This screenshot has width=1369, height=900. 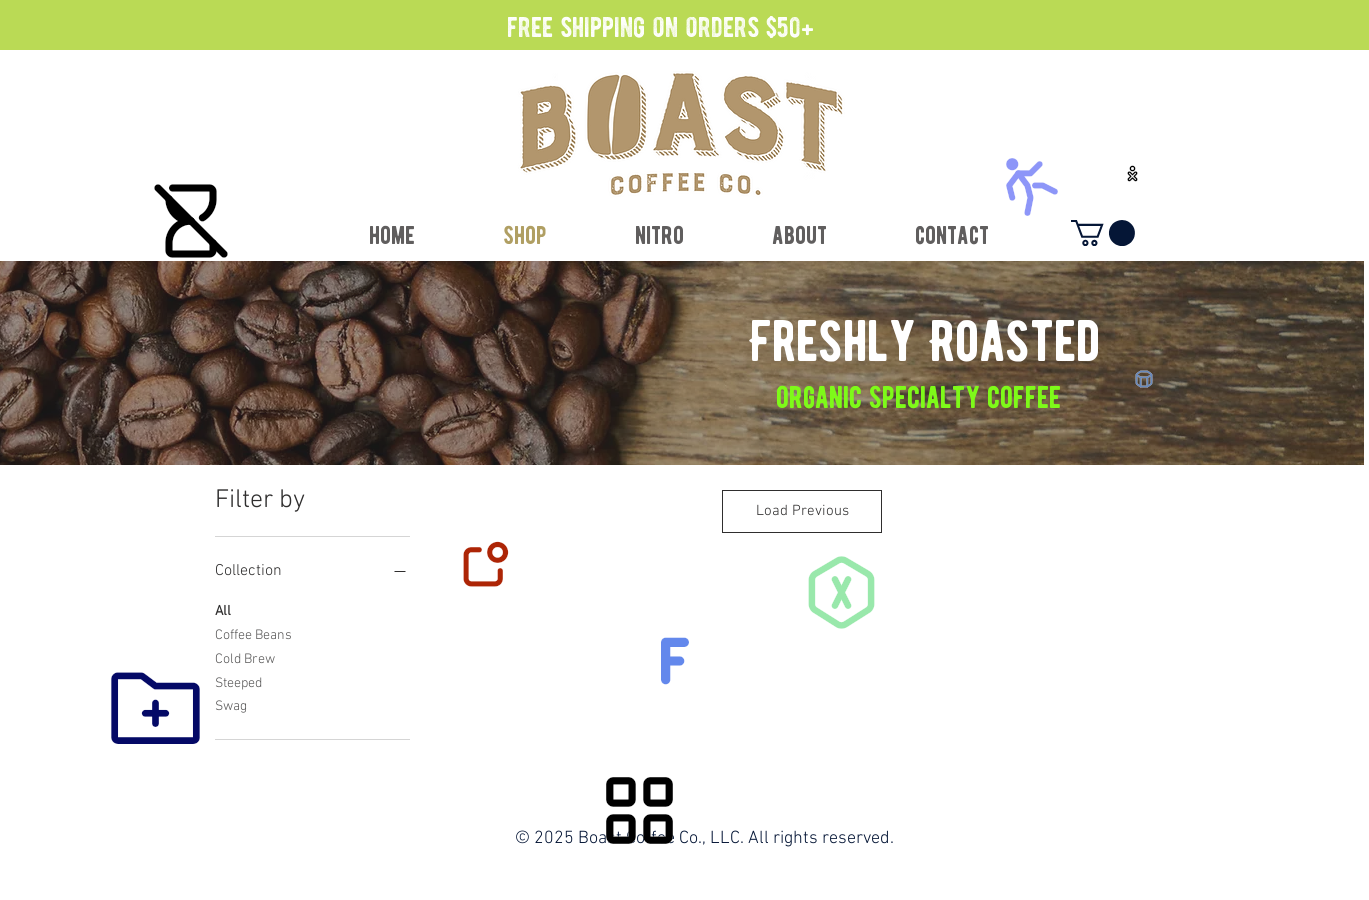 I want to click on view notifications, so click(x=484, y=565).